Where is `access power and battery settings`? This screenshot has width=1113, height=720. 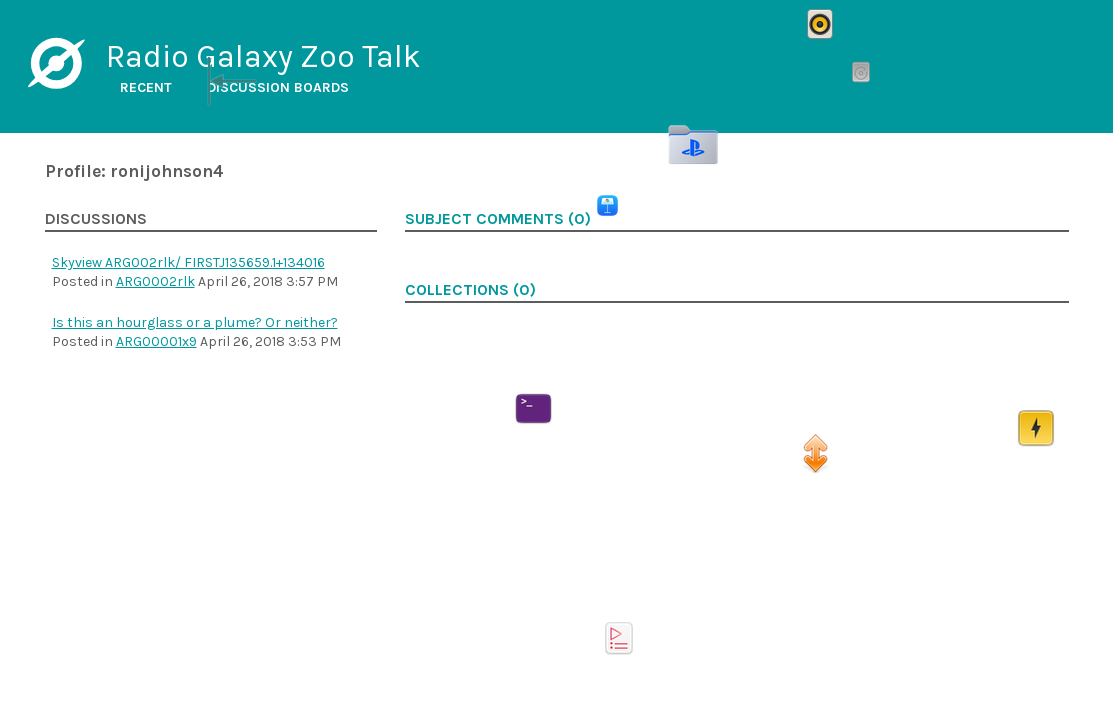 access power and battery settings is located at coordinates (1036, 428).